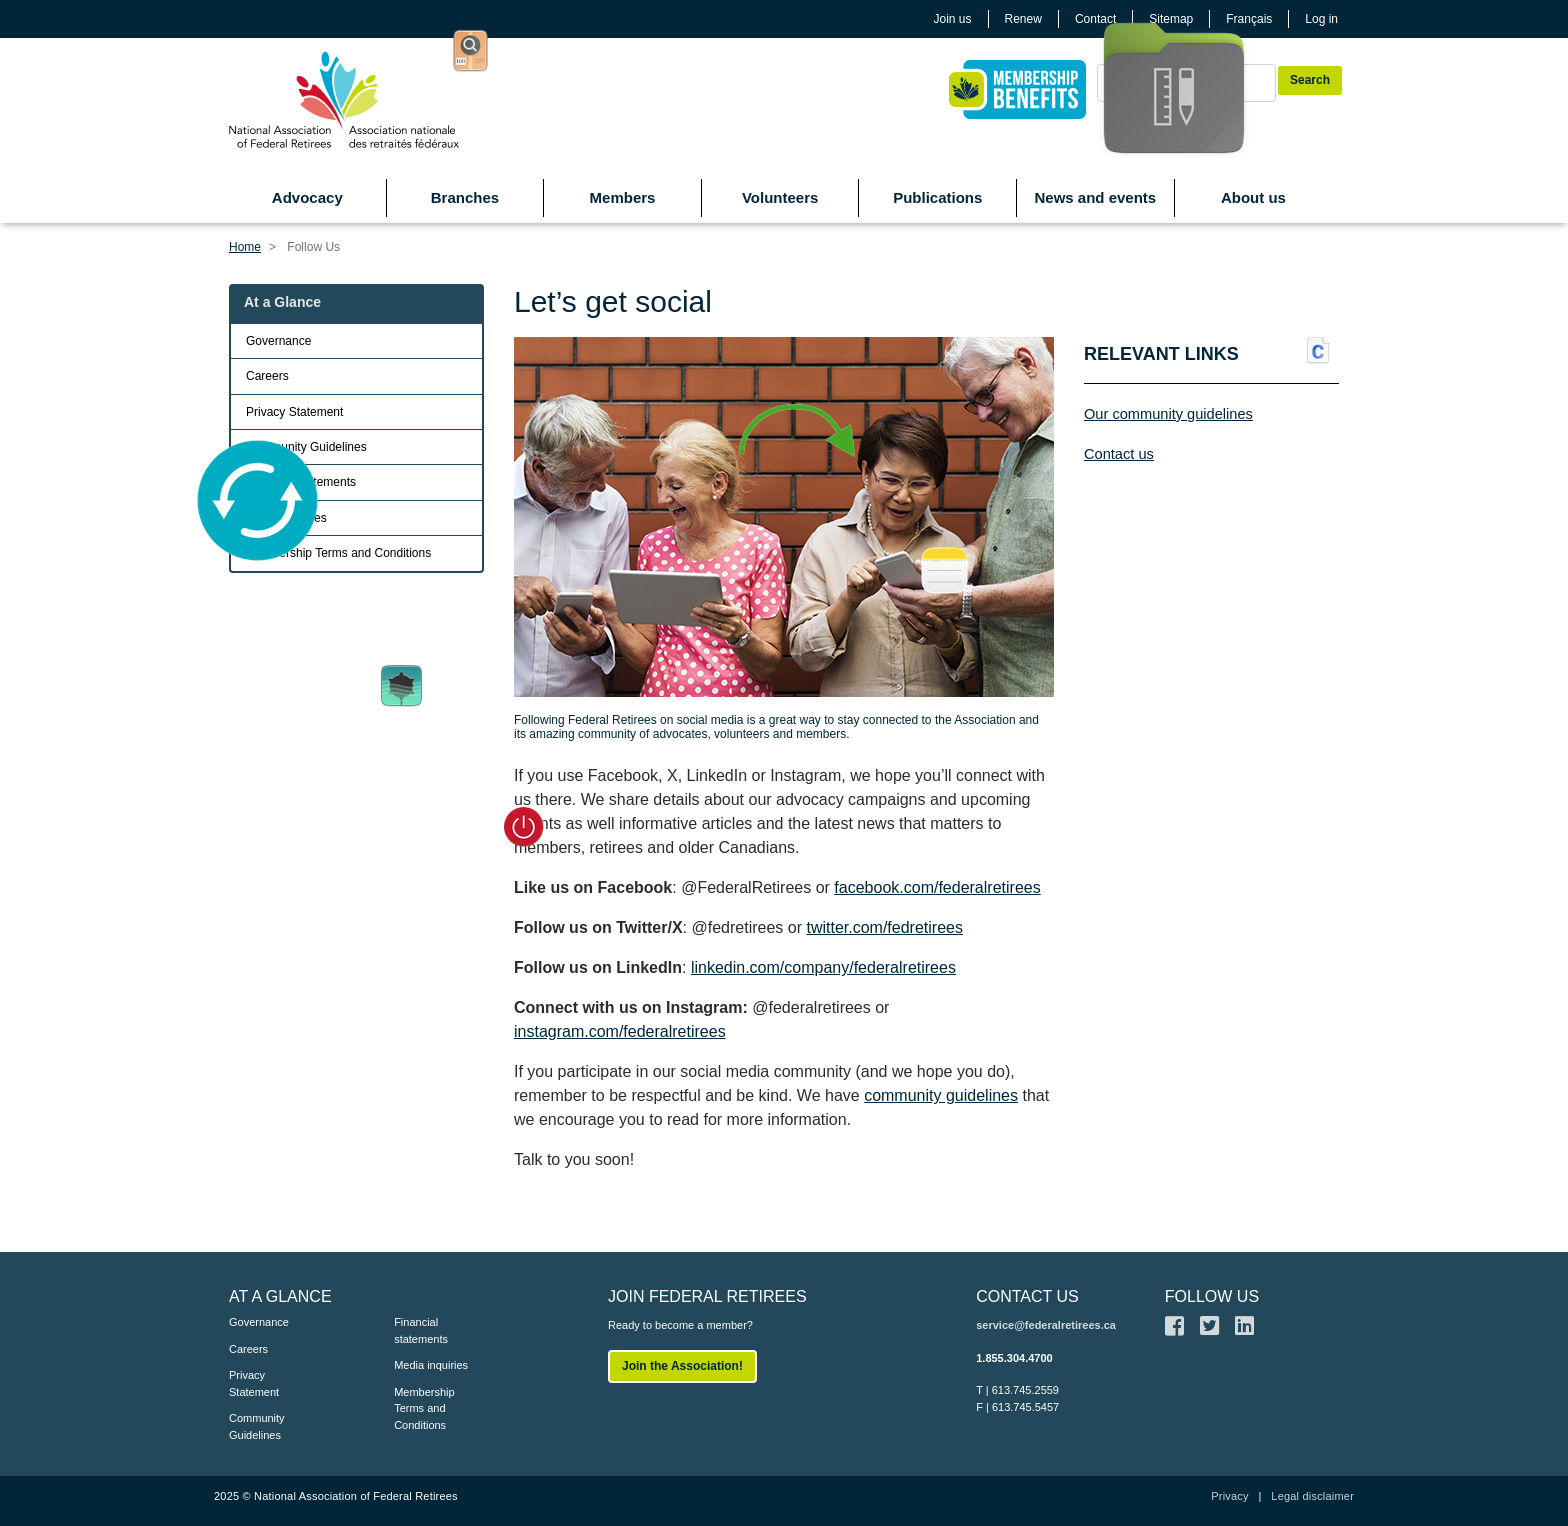 This screenshot has width=1568, height=1526. I want to click on indicates file or folder is currently syncing, so click(257, 500).